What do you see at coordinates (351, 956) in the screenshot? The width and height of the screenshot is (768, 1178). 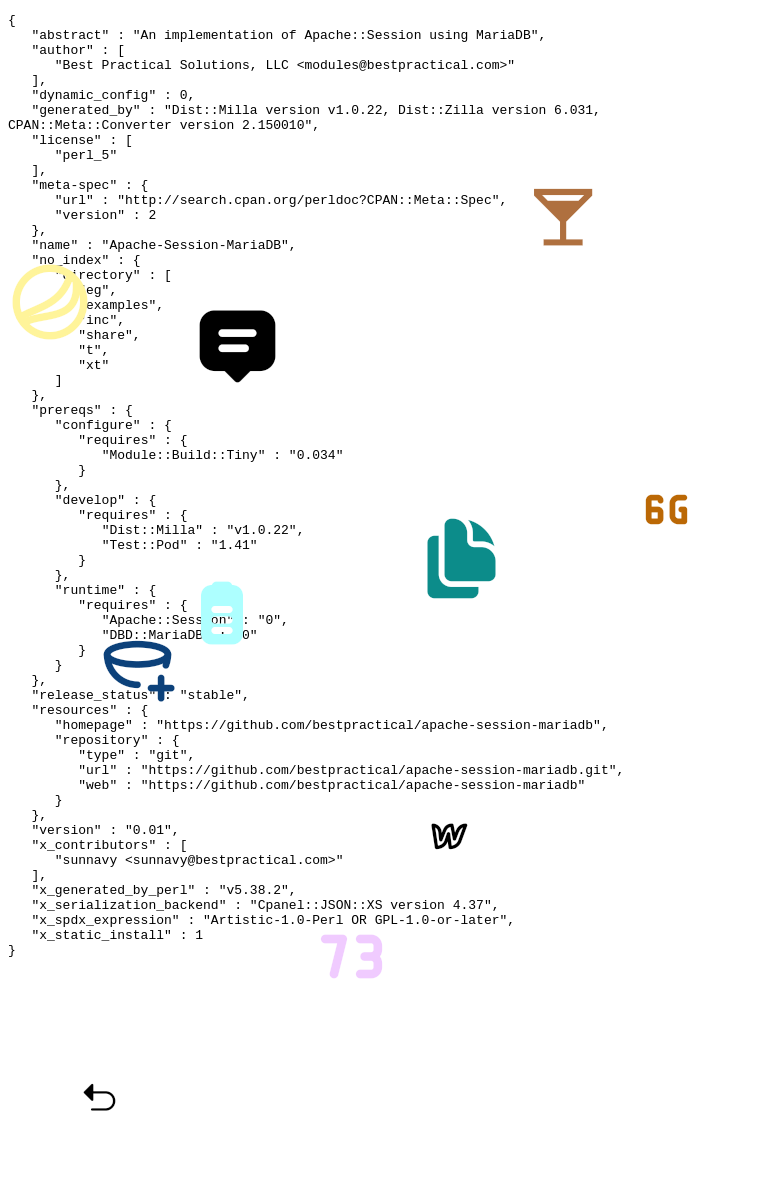 I see `displays the number 73 as a label or counter` at bounding box center [351, 956].